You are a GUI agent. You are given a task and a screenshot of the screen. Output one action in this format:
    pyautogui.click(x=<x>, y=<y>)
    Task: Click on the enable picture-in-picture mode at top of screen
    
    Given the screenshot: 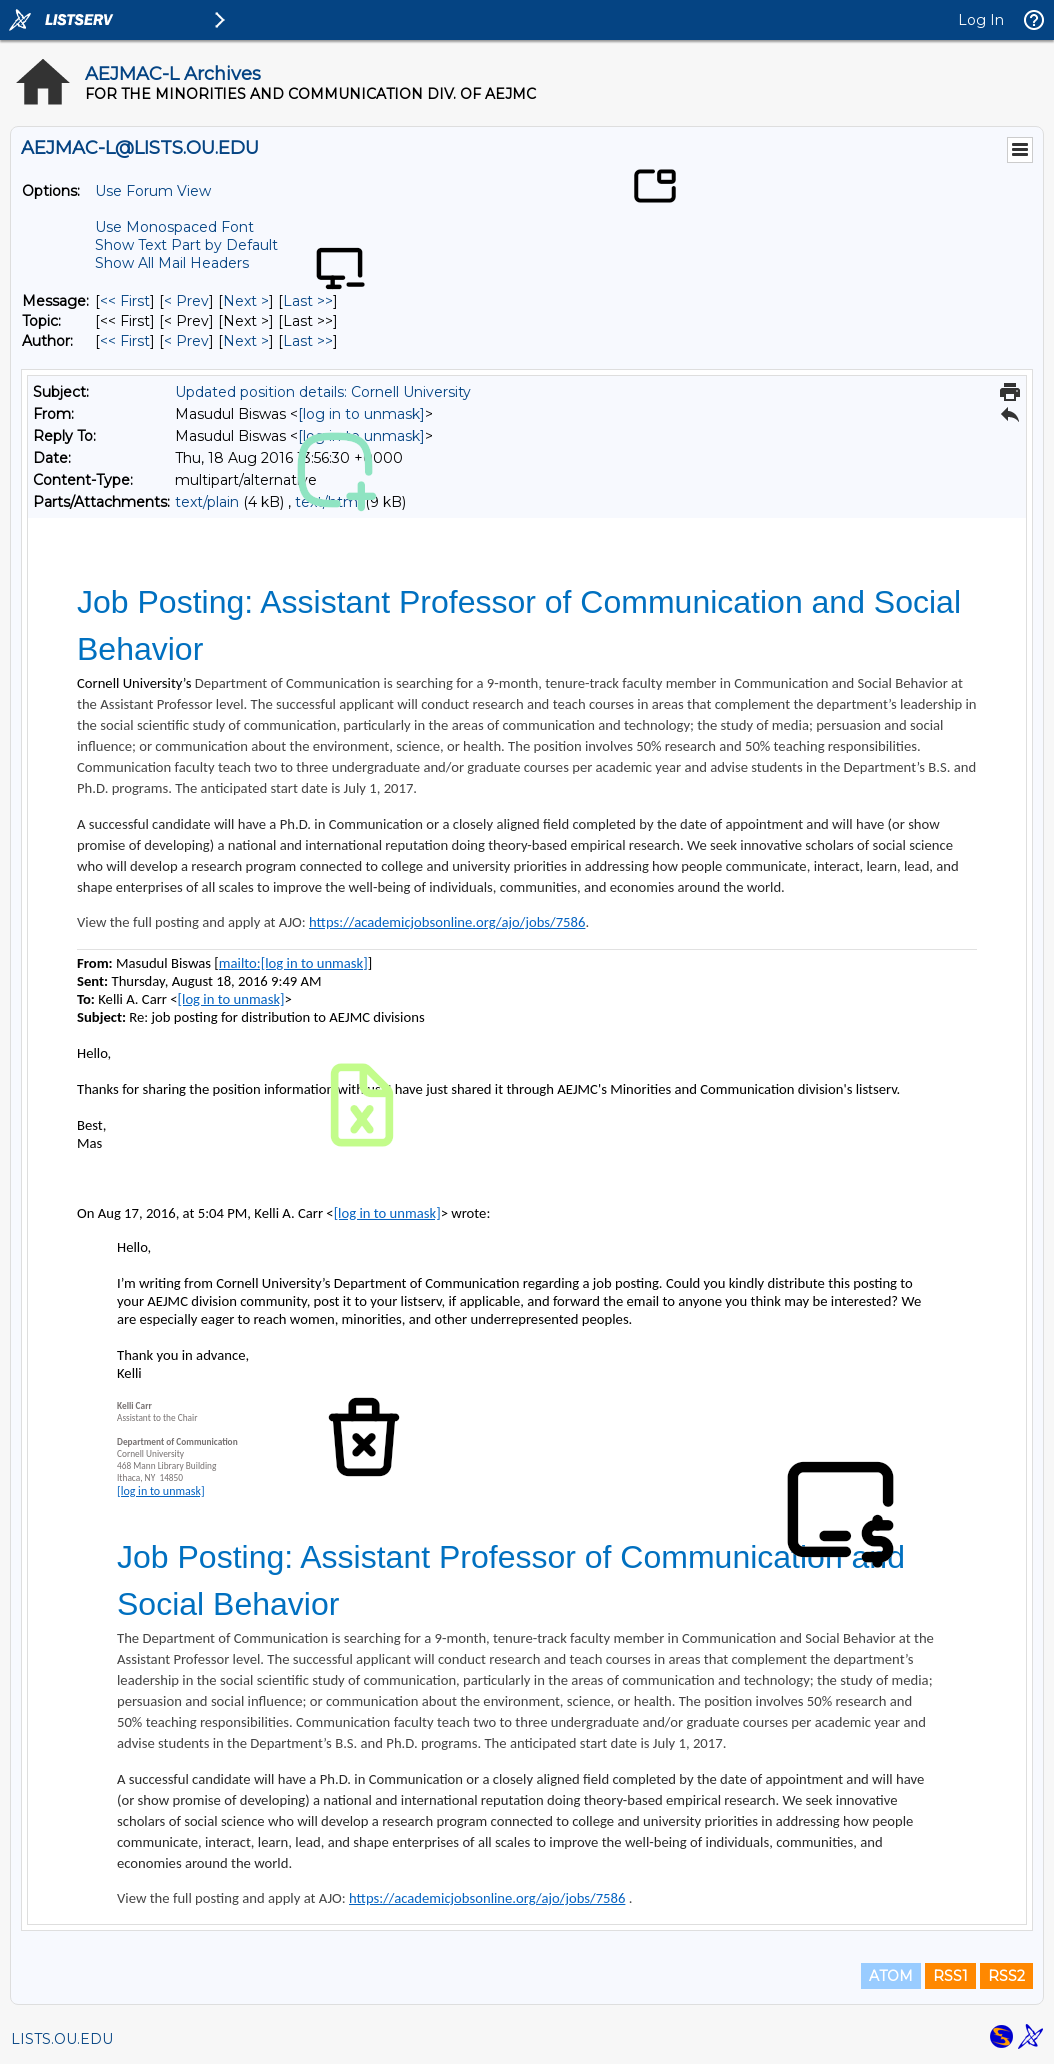 What is the action you would take?
    pyautogui.click(x=655, y=186)
    